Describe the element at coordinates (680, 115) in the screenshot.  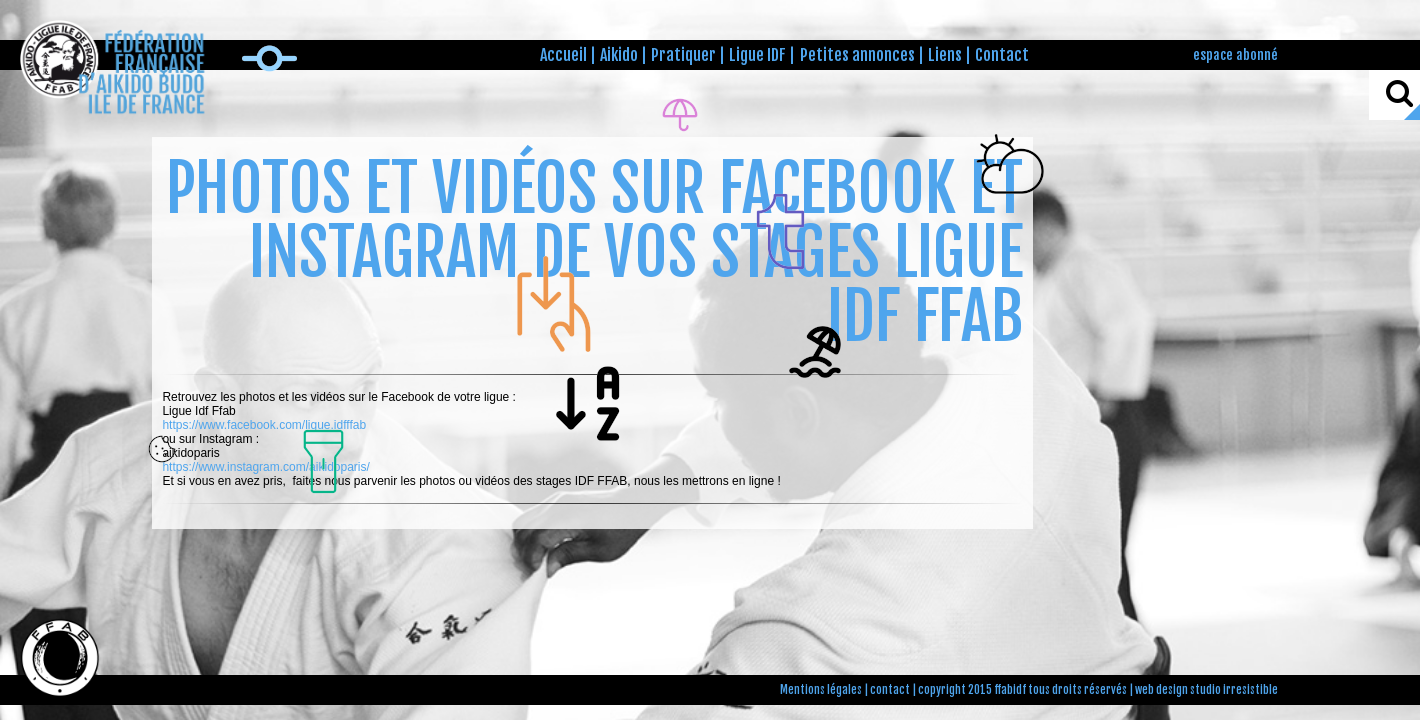
I see `view weather protection or rain forecast` at that location.